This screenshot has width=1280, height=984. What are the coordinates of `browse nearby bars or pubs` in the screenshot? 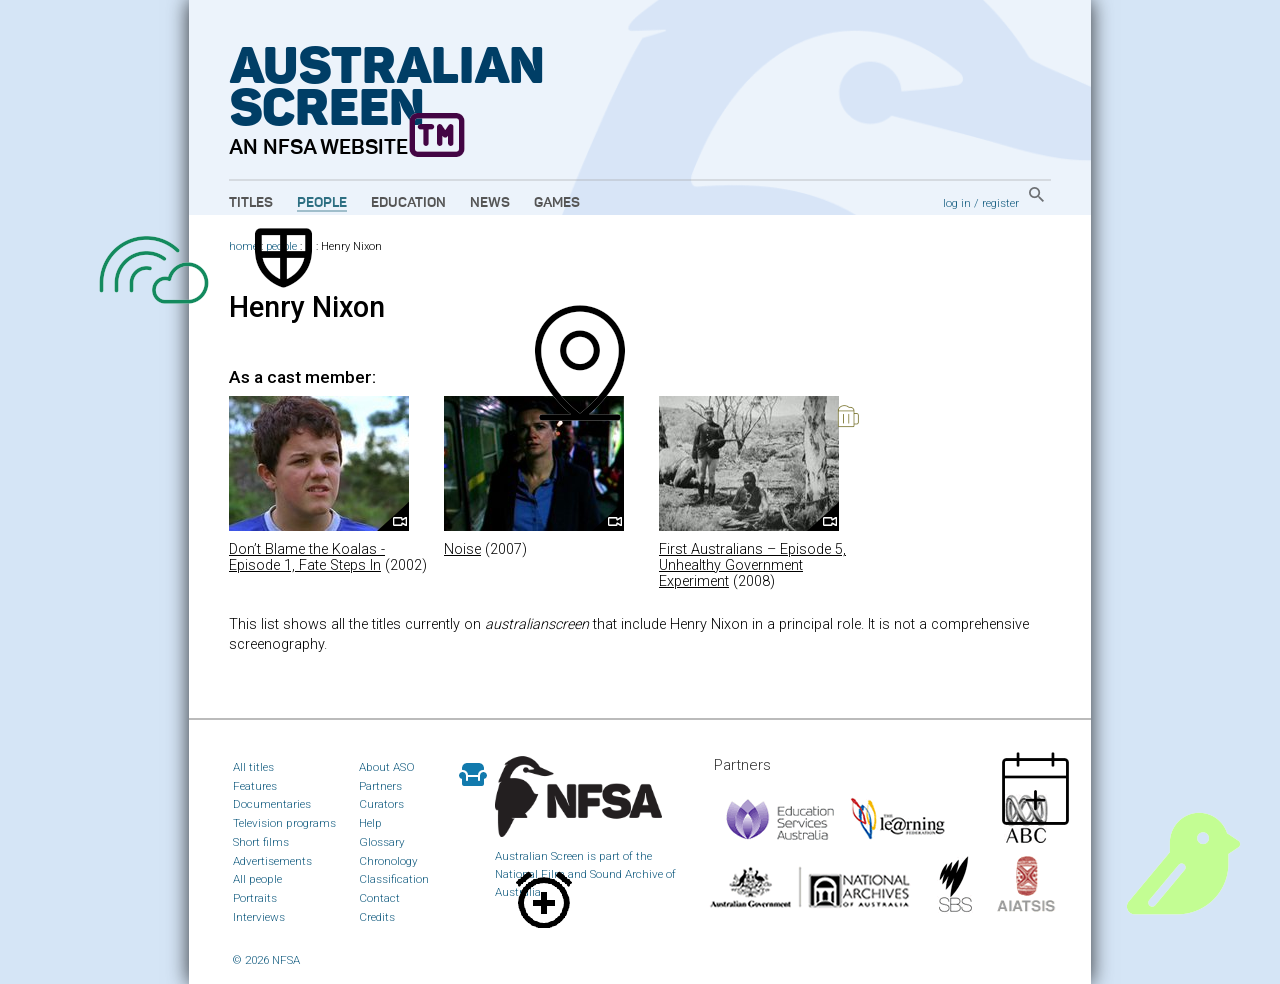 It's located at (847, 417).